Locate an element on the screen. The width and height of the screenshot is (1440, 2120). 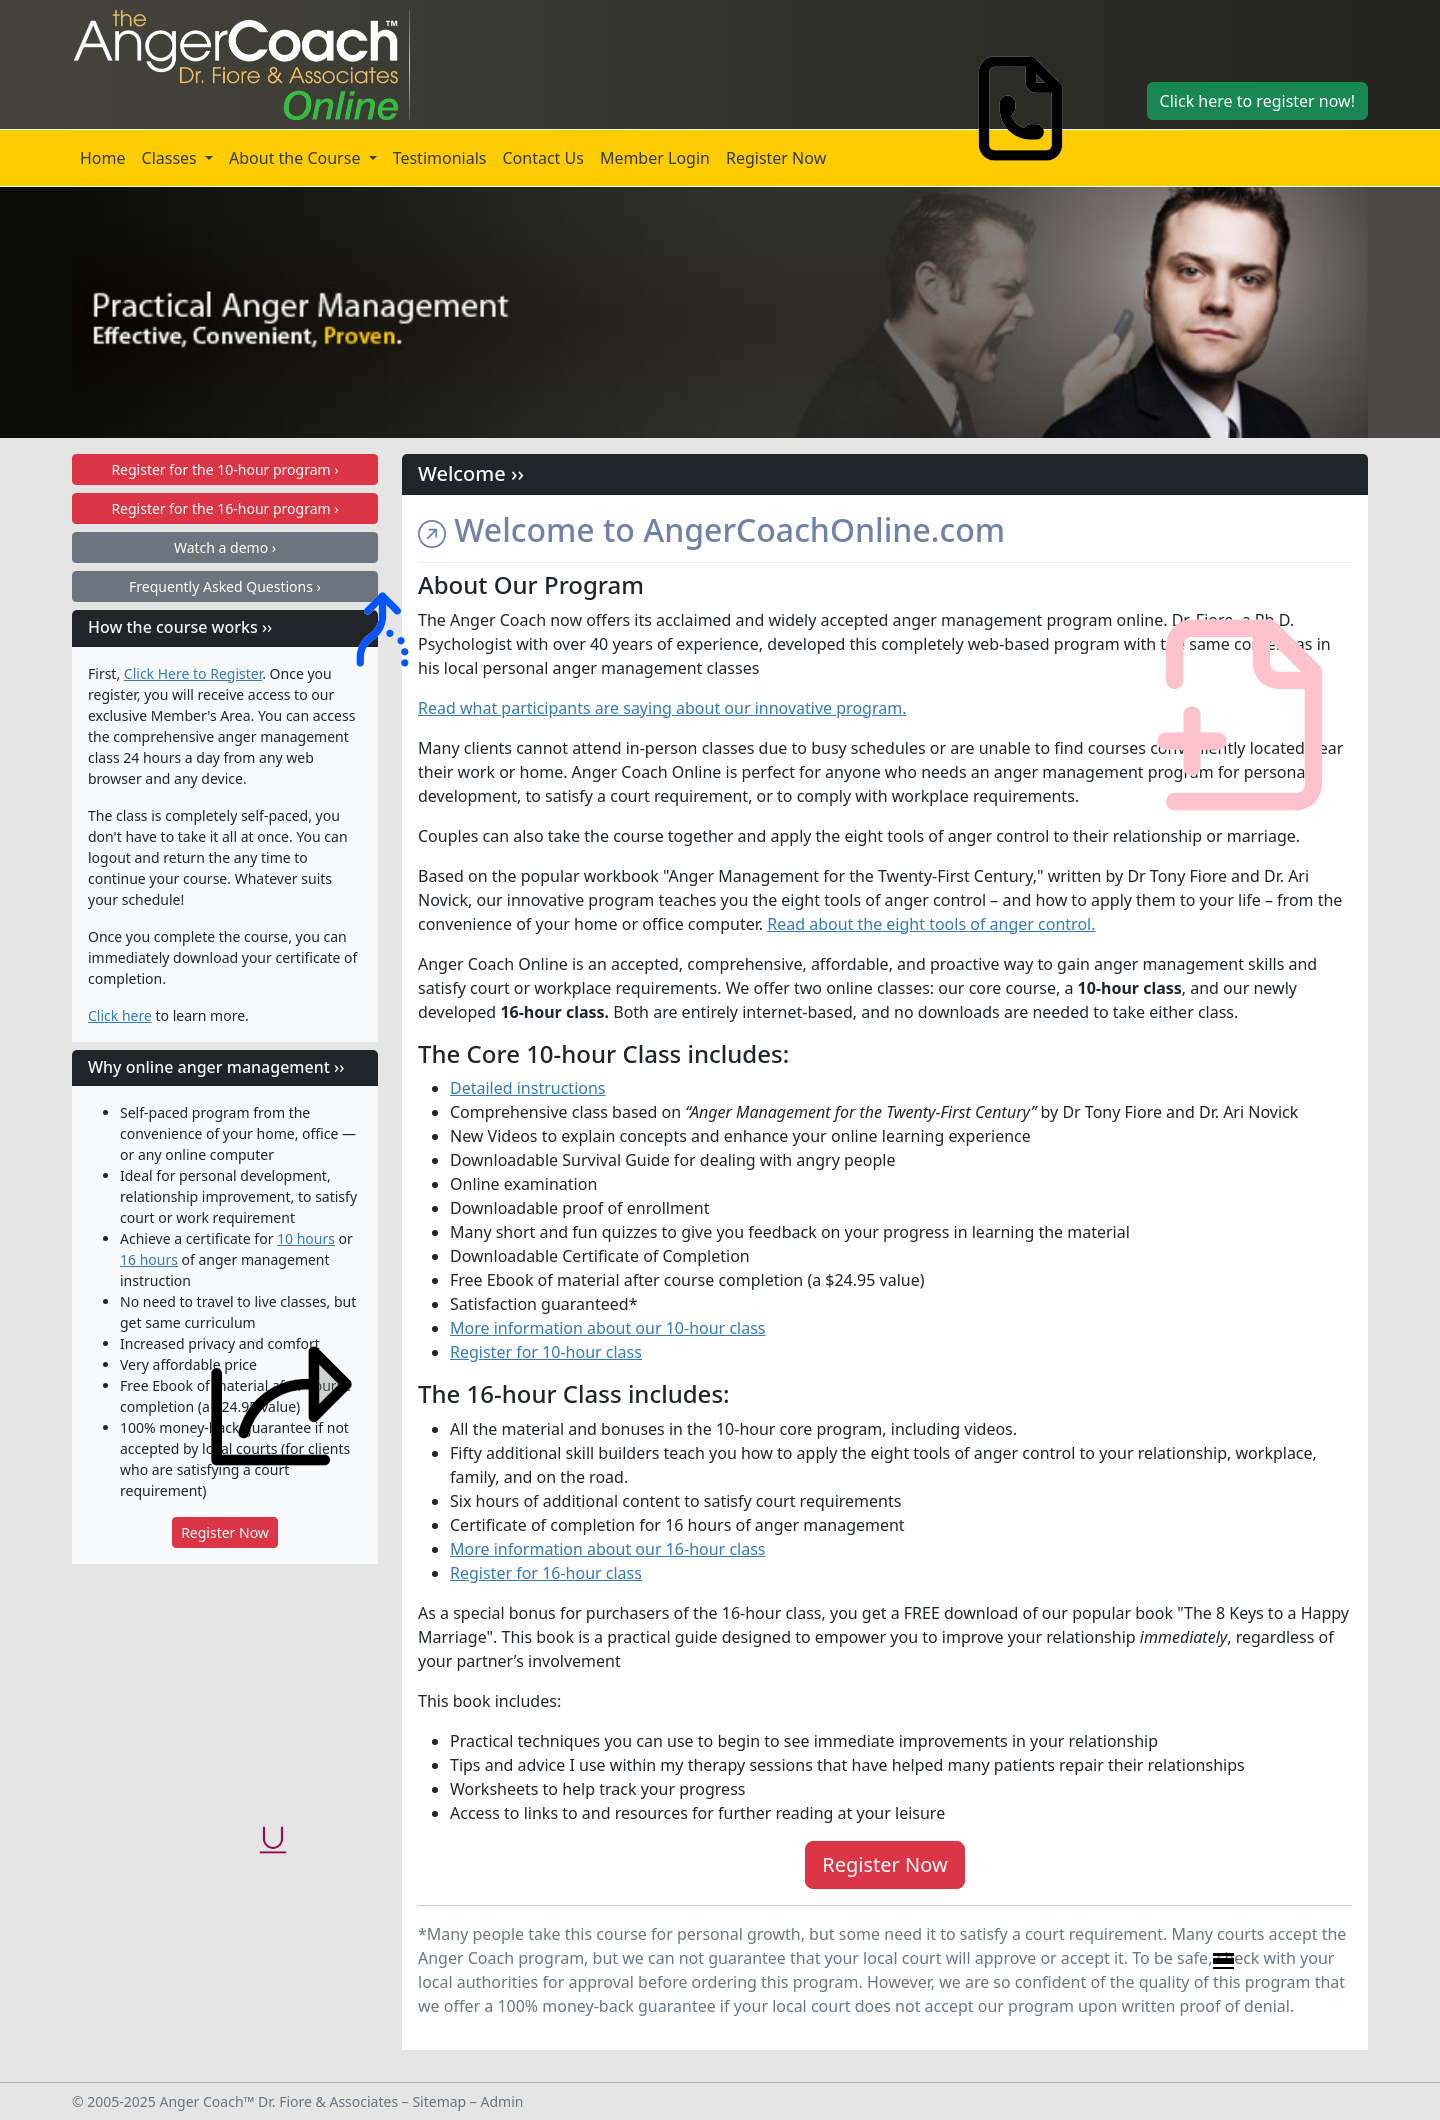
share this content with others is located at coordinates (281, 1400).